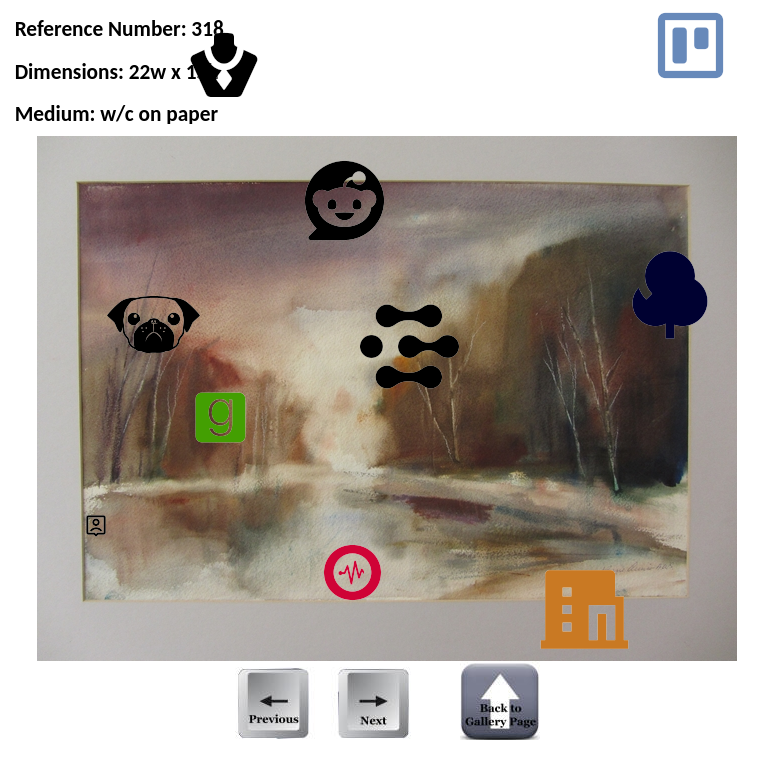  What do you see at coordinates (344, 200) in the screenshot?
I see `open the Reddit app` at bounding box center [344, 200].